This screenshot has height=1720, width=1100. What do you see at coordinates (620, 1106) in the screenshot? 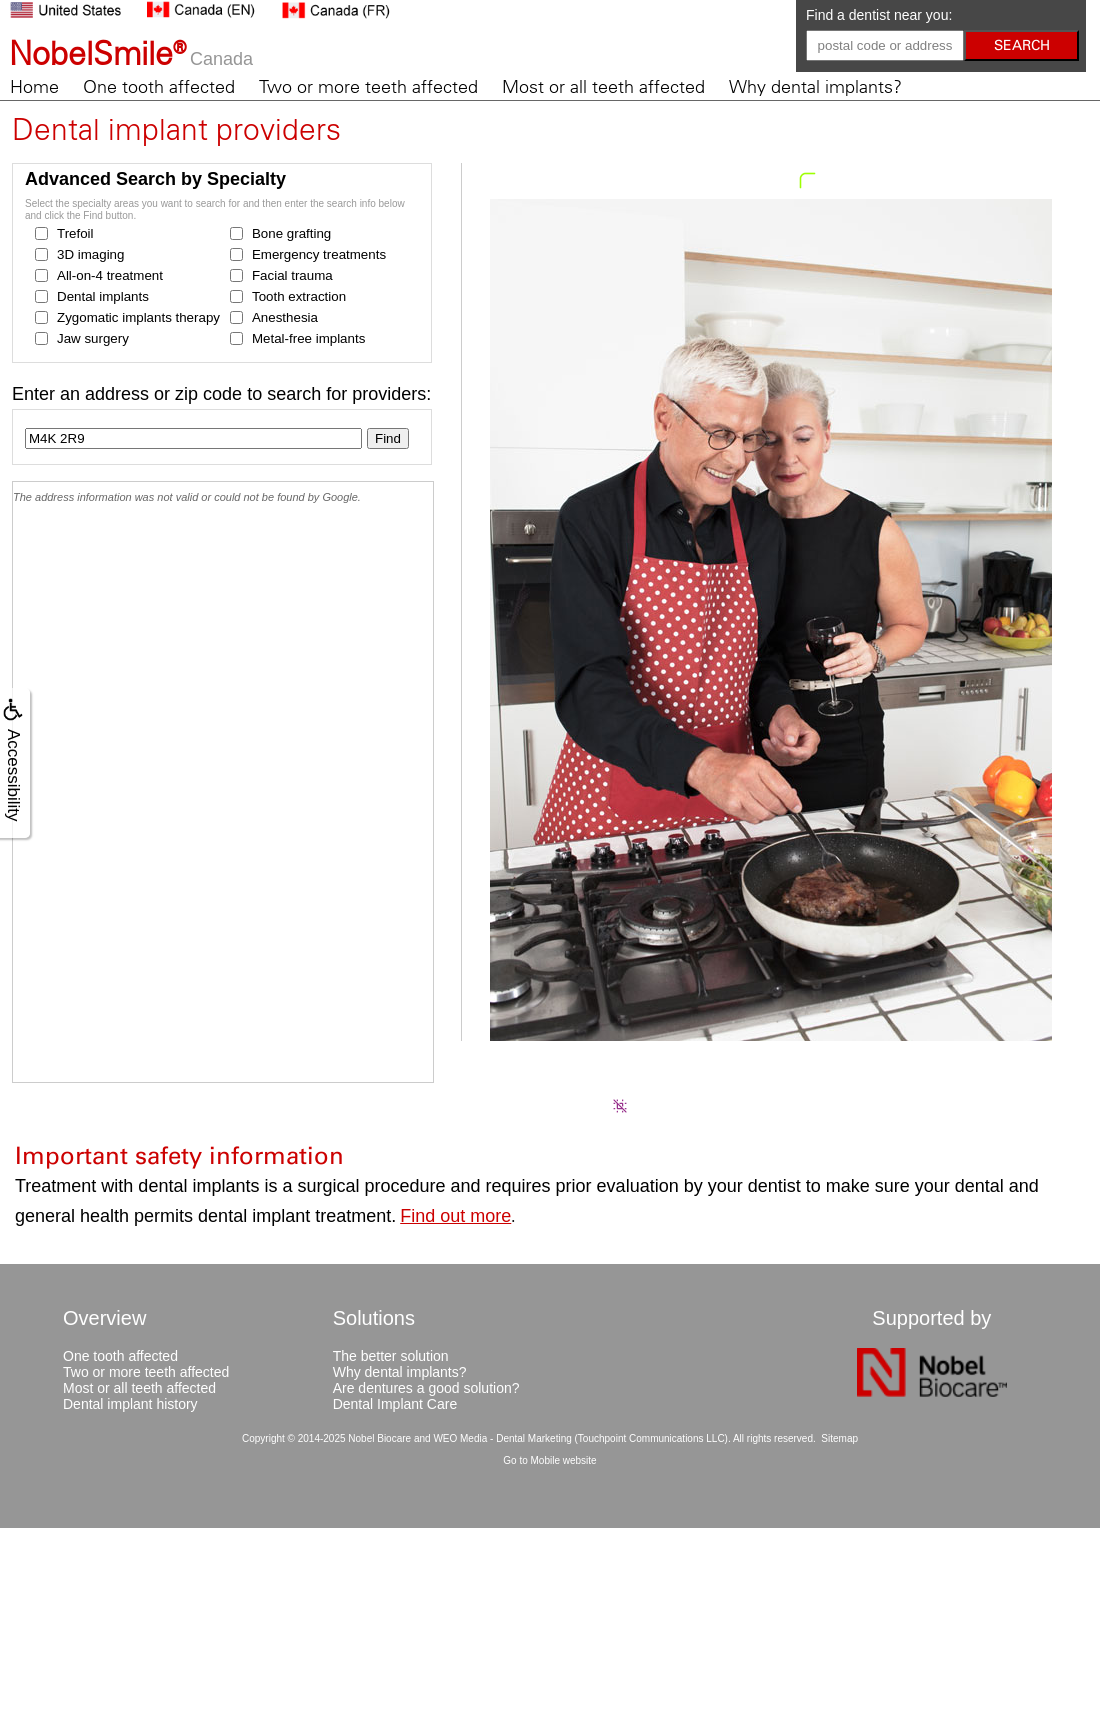
I see `artboard or canvas is disabled` at bounding box center [620, 1106].